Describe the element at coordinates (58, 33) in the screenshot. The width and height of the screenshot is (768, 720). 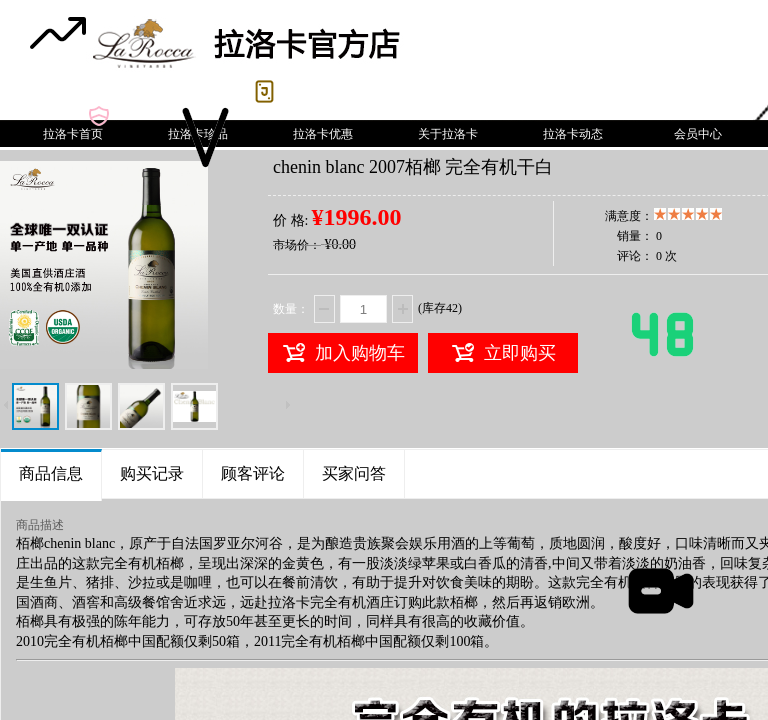
I see `view trending or popular content` at that location.